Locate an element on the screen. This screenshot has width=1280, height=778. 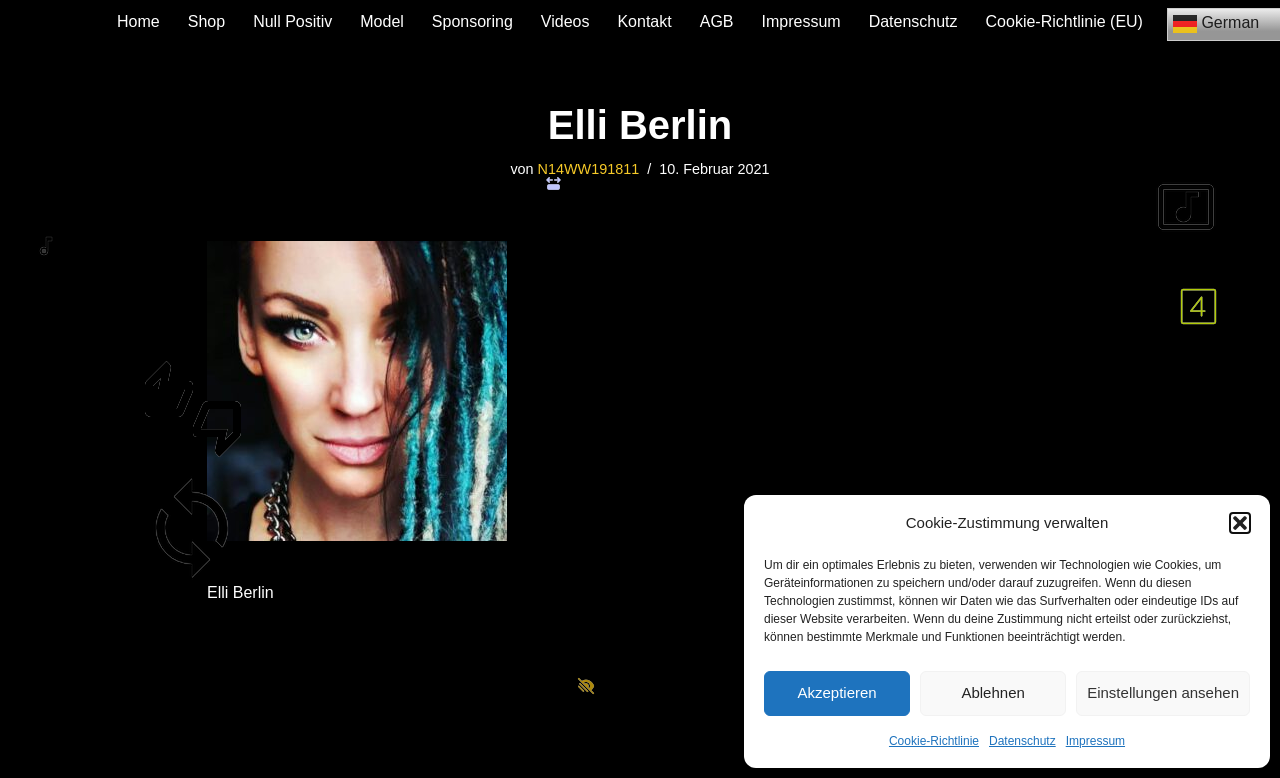
enable repeat or loop playback is located at coordinates (192, 528).